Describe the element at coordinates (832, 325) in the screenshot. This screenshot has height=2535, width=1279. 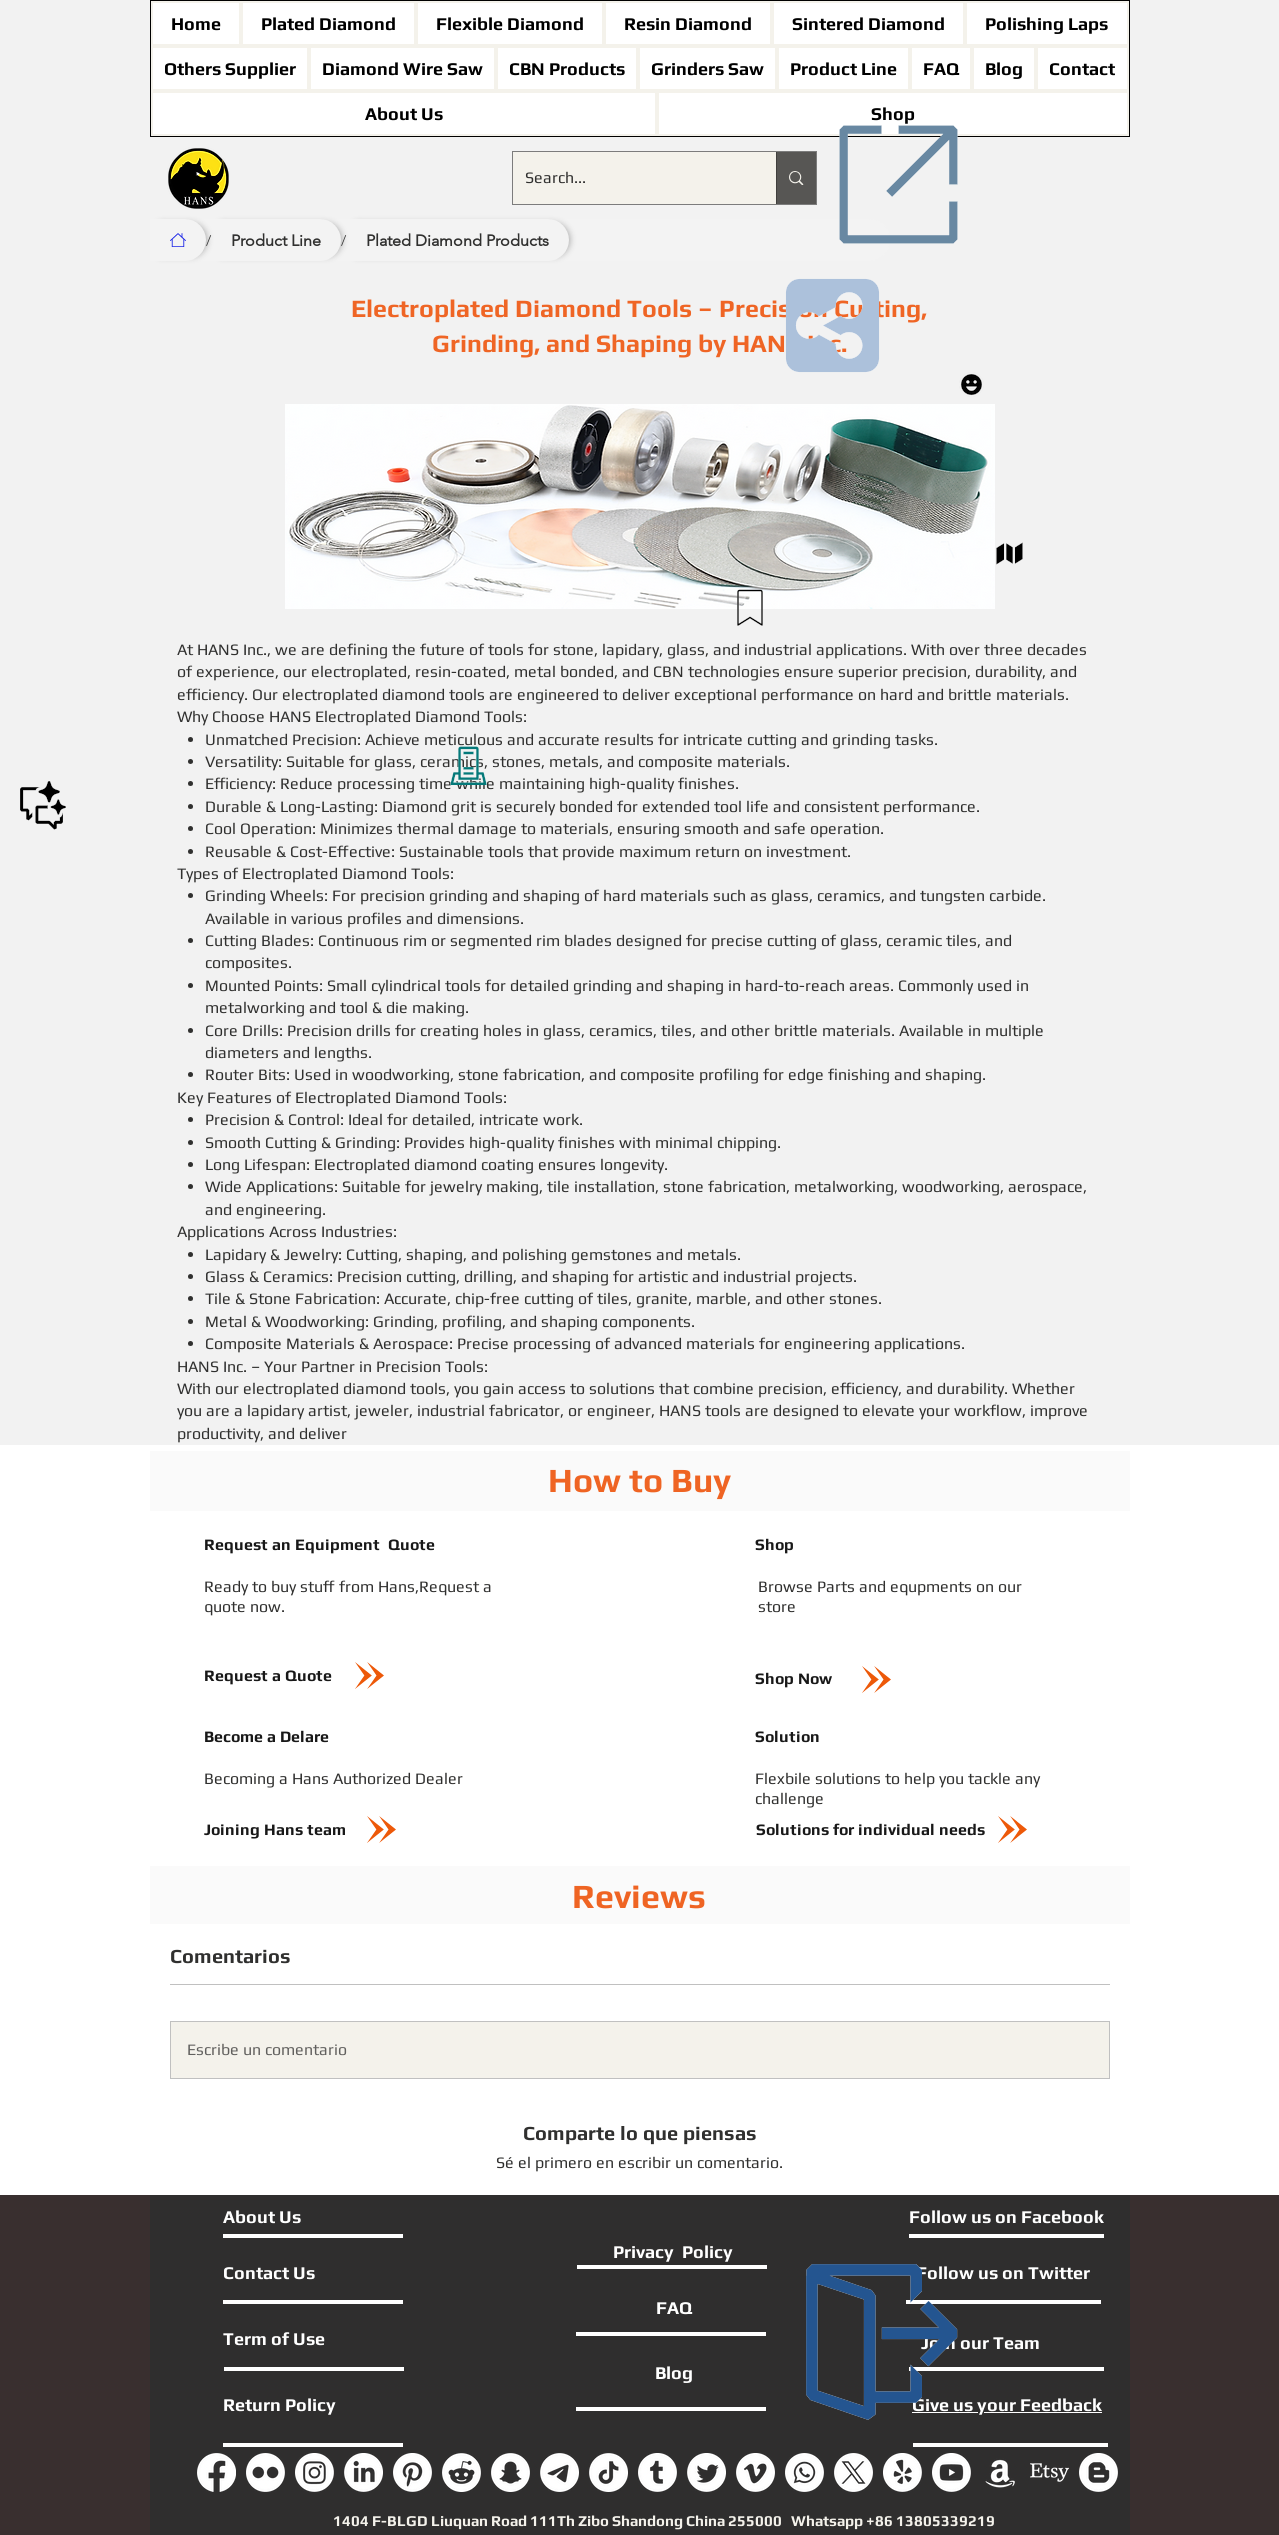
I see `share content to social media or other apps` at that location.